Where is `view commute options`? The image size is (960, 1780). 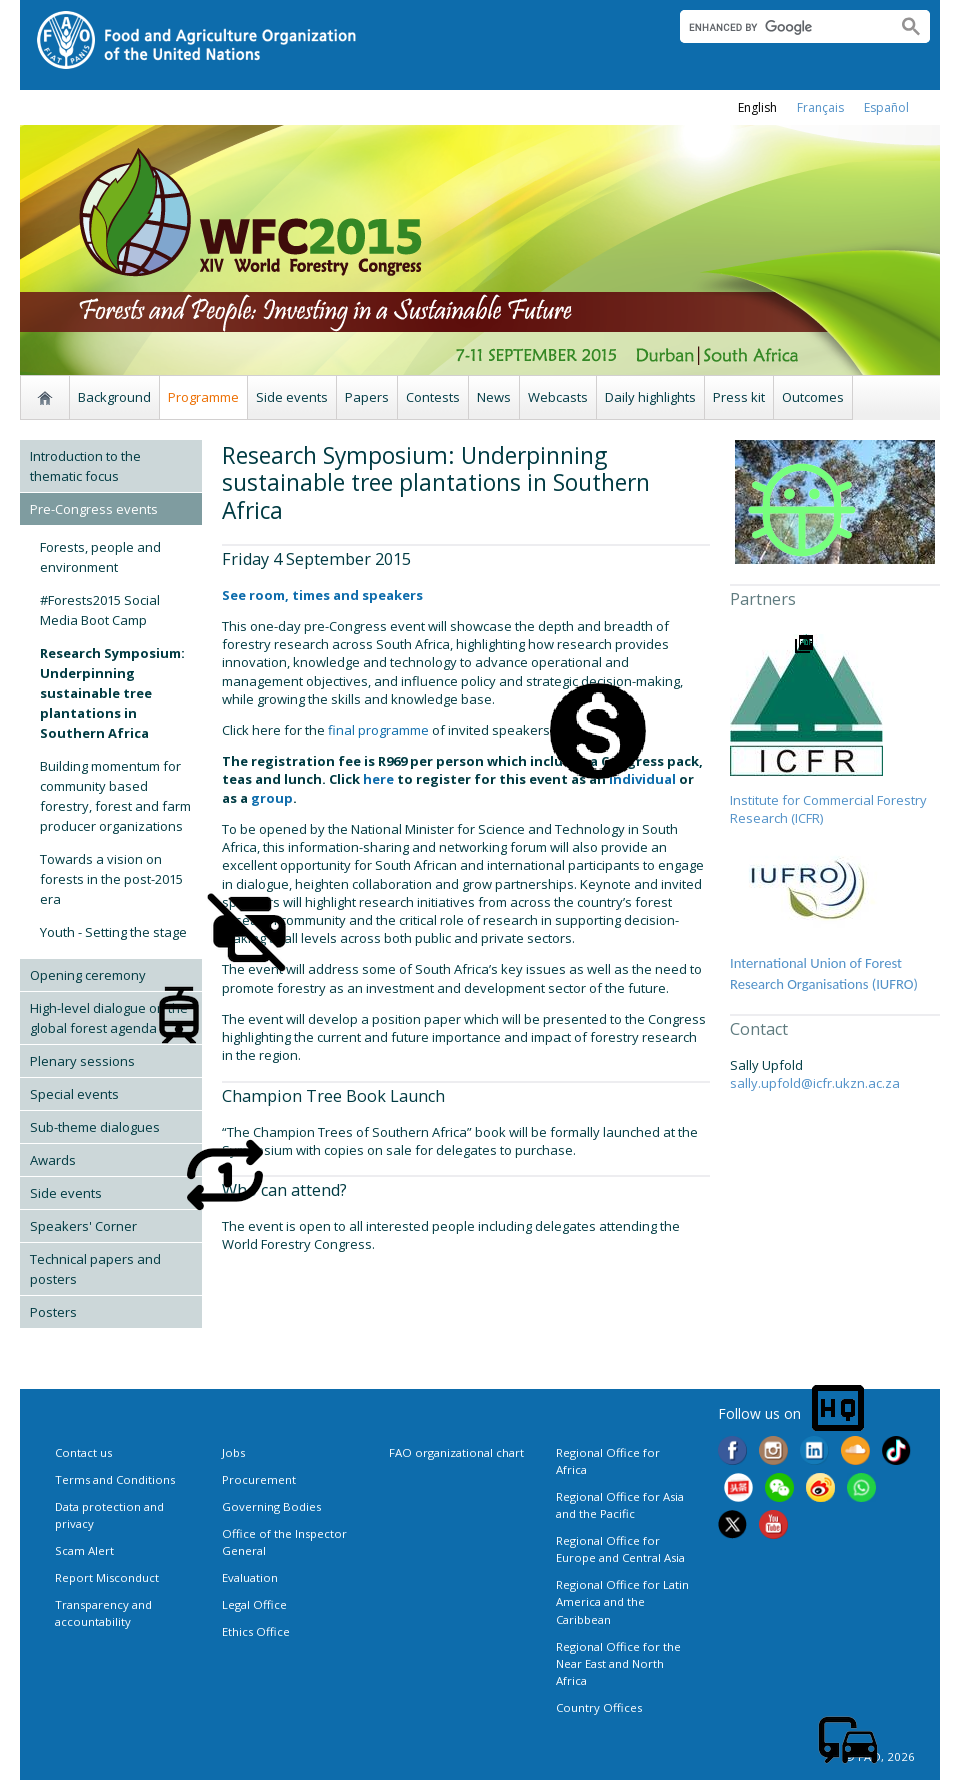
view commute options is located at coordinates (848, 1740).